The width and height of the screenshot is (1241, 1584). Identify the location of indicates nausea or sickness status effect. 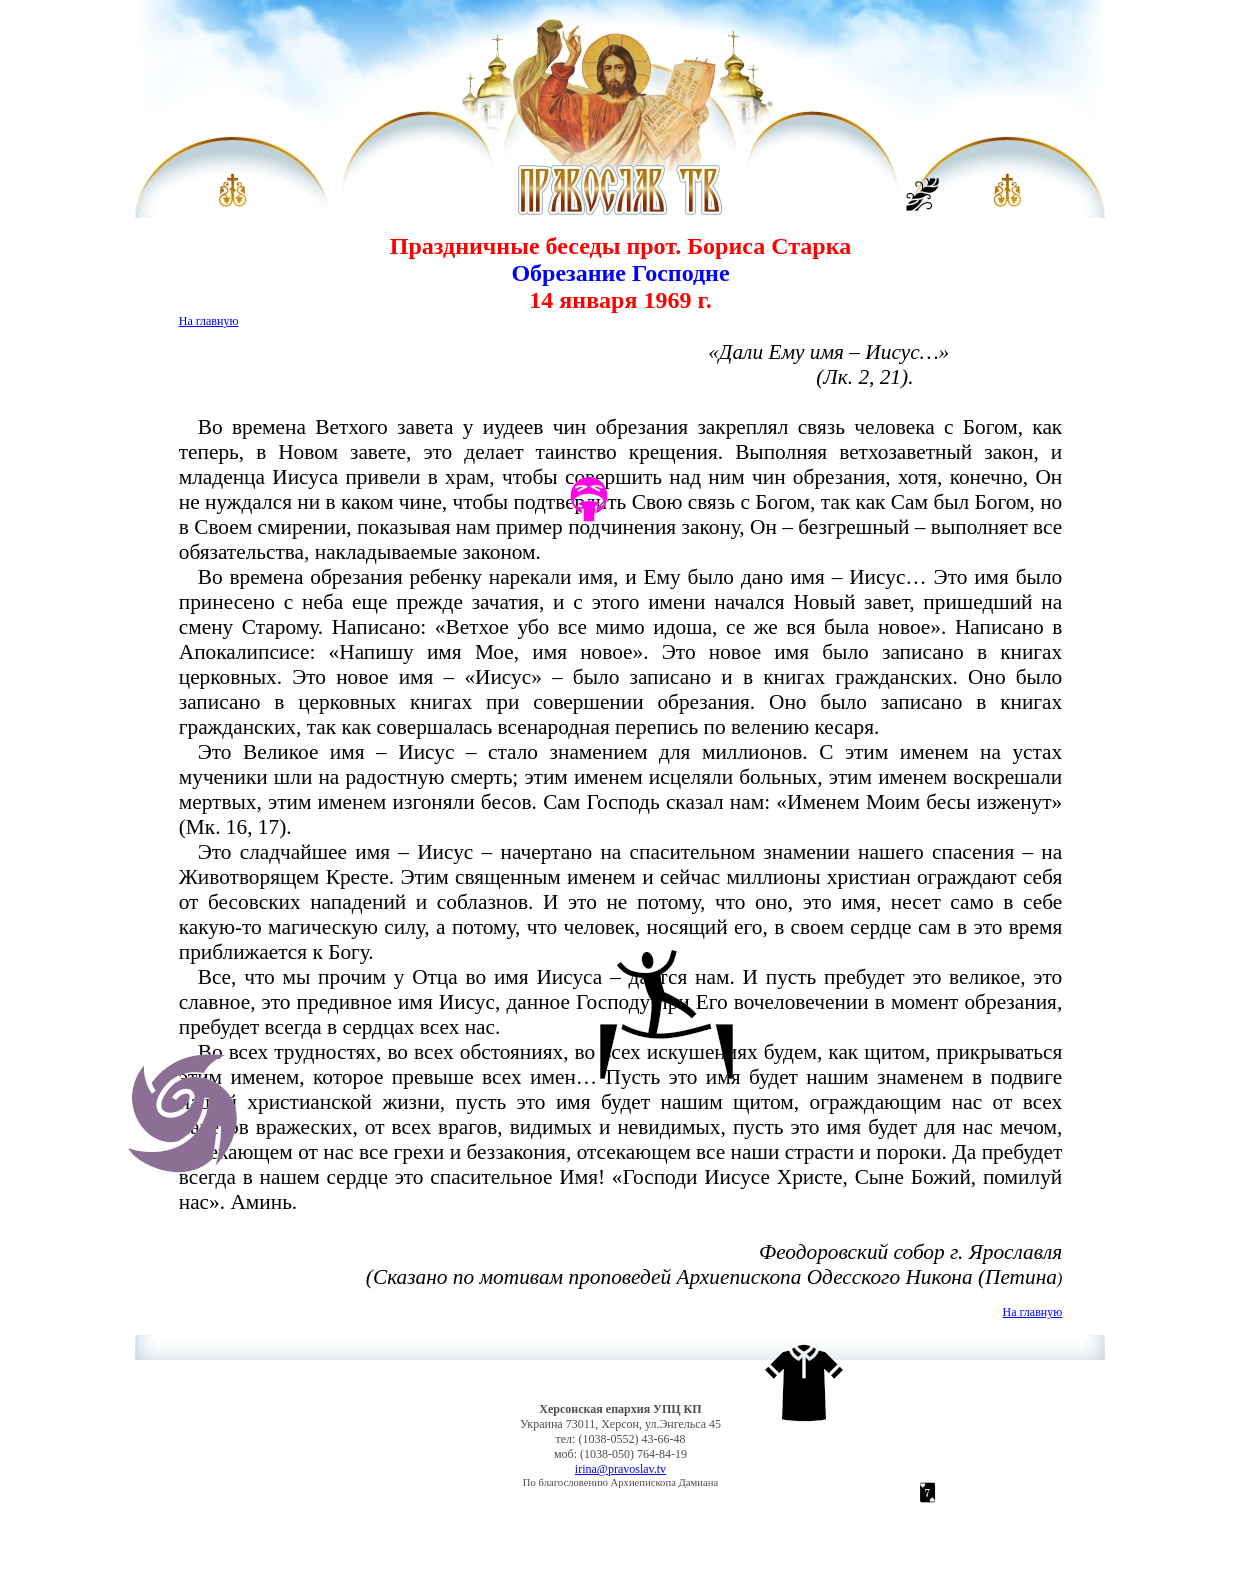
(589, 499).